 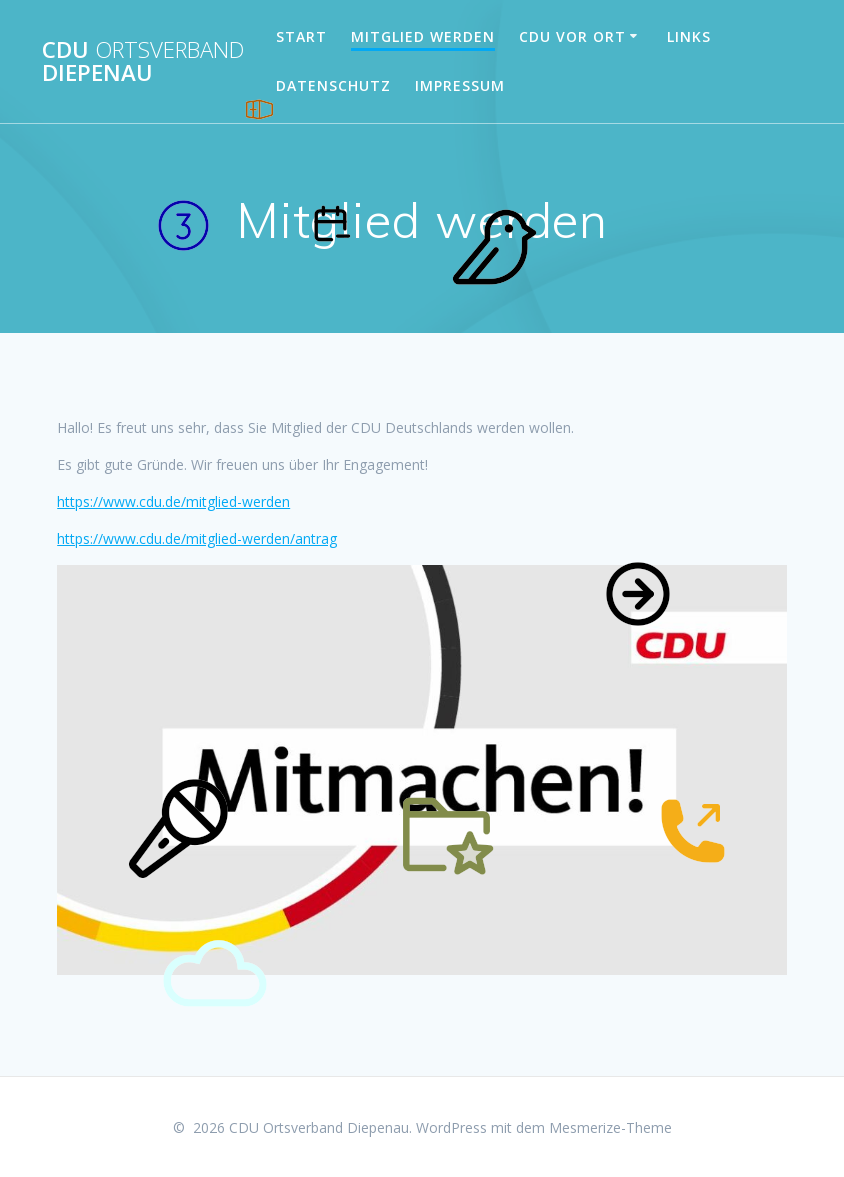 What do you see at coordinates (183, 225) in the screenshot?
I see `step 3 in a multi-step process` at bounding box center [183, 225].